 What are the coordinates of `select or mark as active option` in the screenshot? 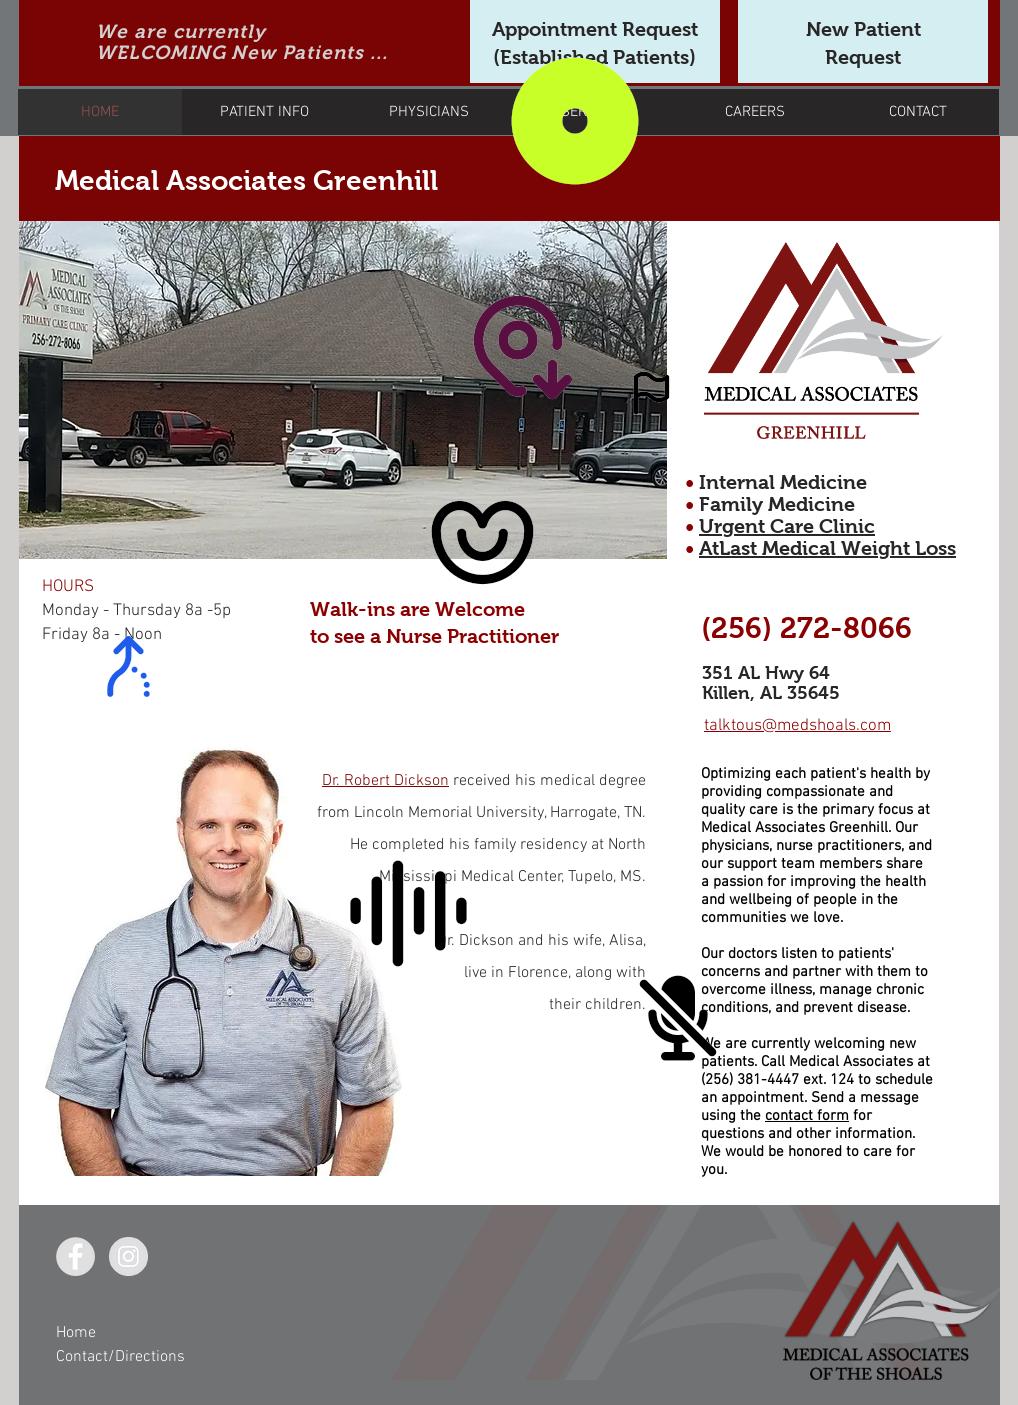 It's located at (575, 121).